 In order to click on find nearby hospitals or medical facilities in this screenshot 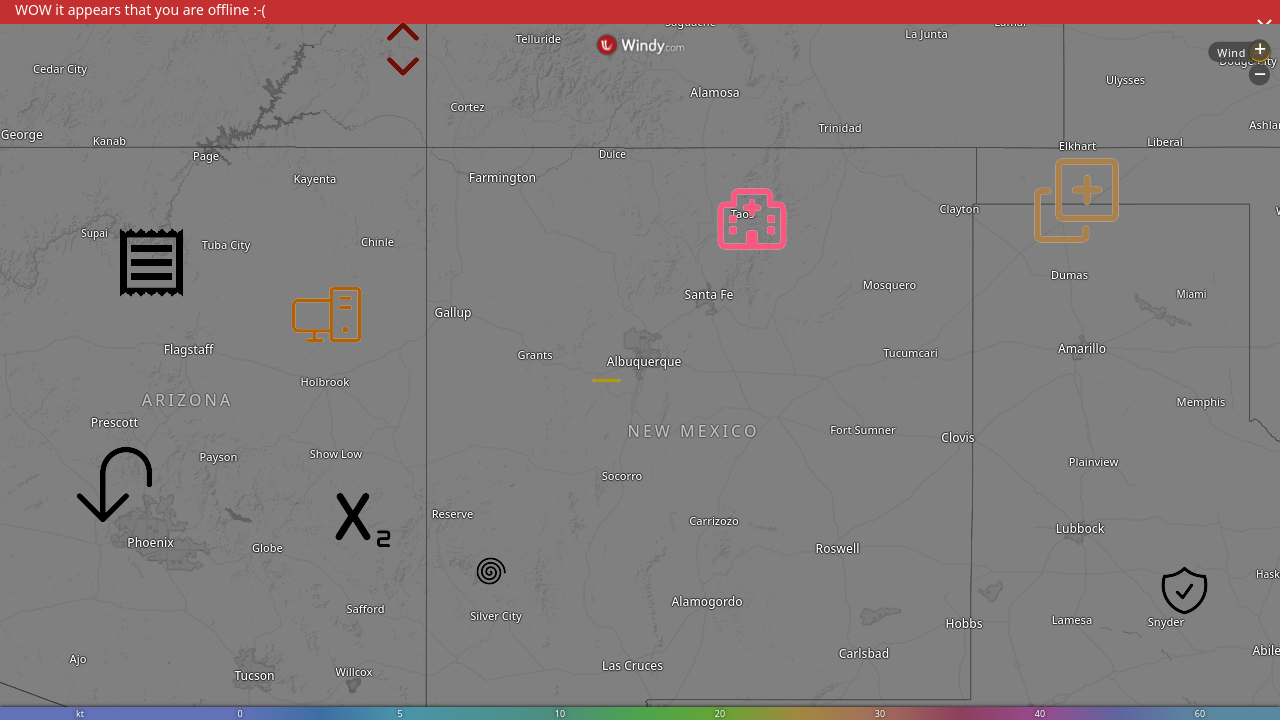, I will do `click(752, 219)`.